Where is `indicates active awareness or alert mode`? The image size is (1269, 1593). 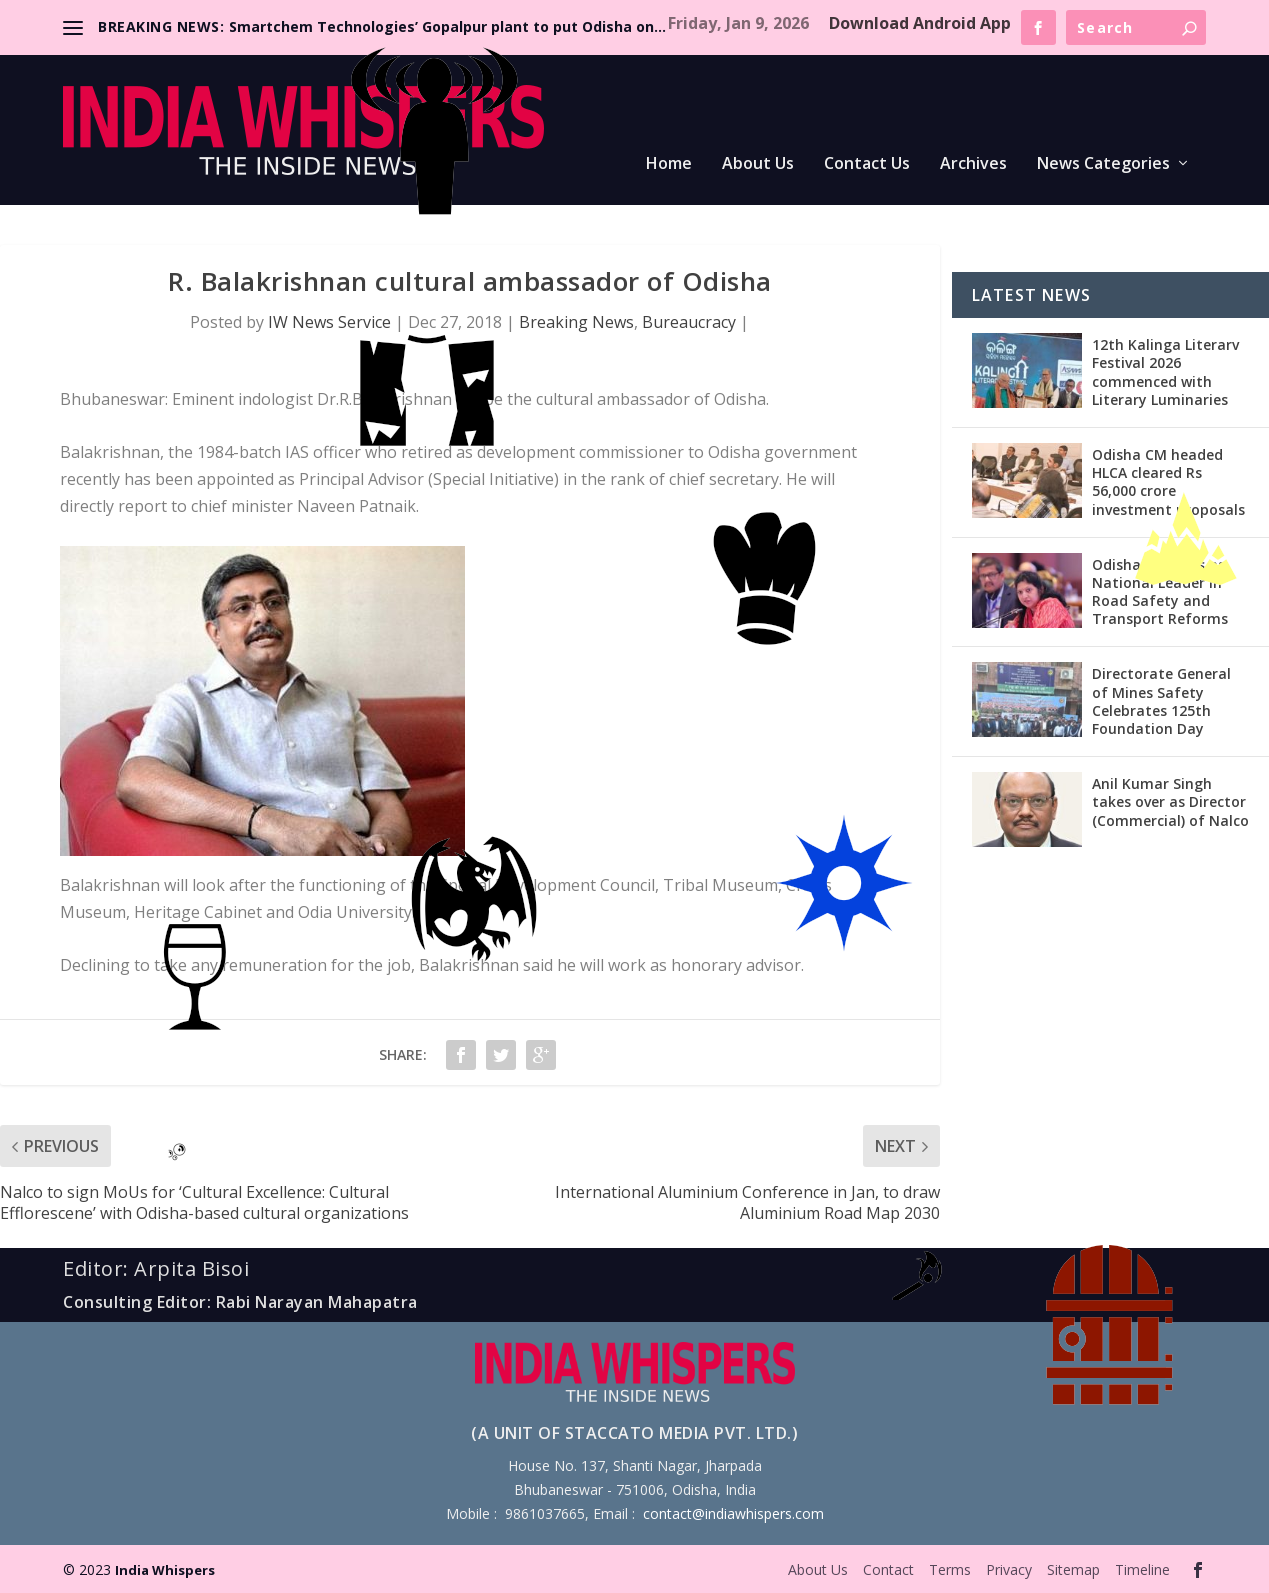 indicates active awareness or alert mode is located at coordinates (433, 131).